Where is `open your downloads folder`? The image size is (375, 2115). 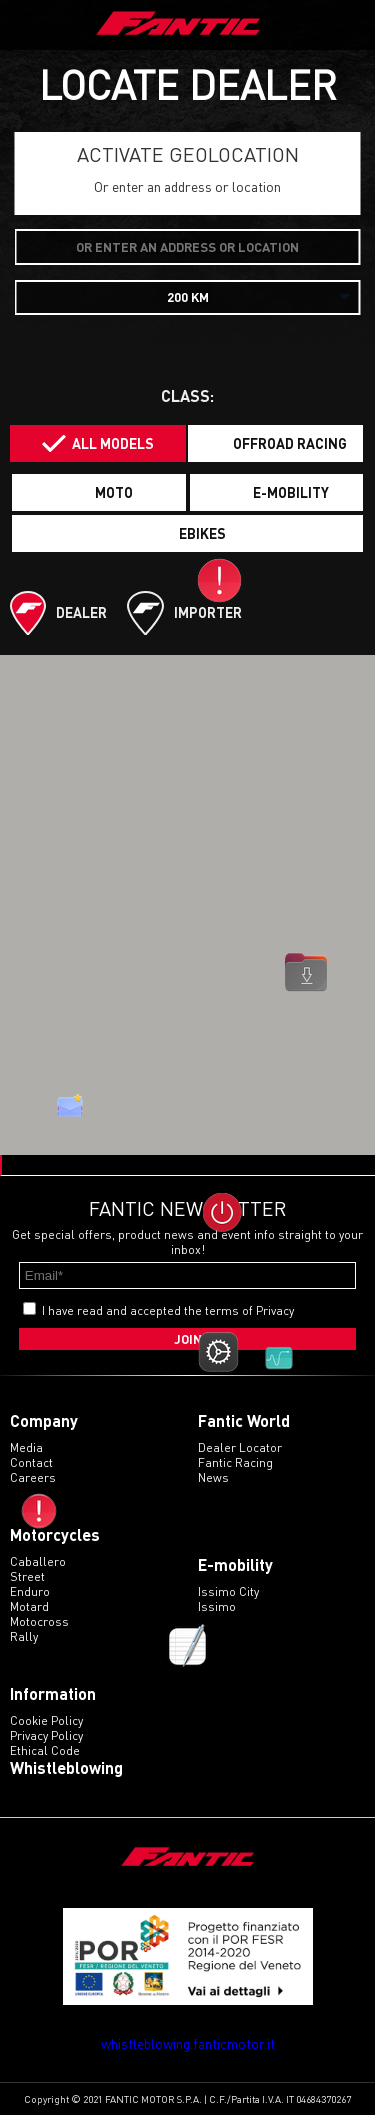 open your downloads folder is located at coordinates (306, 972).